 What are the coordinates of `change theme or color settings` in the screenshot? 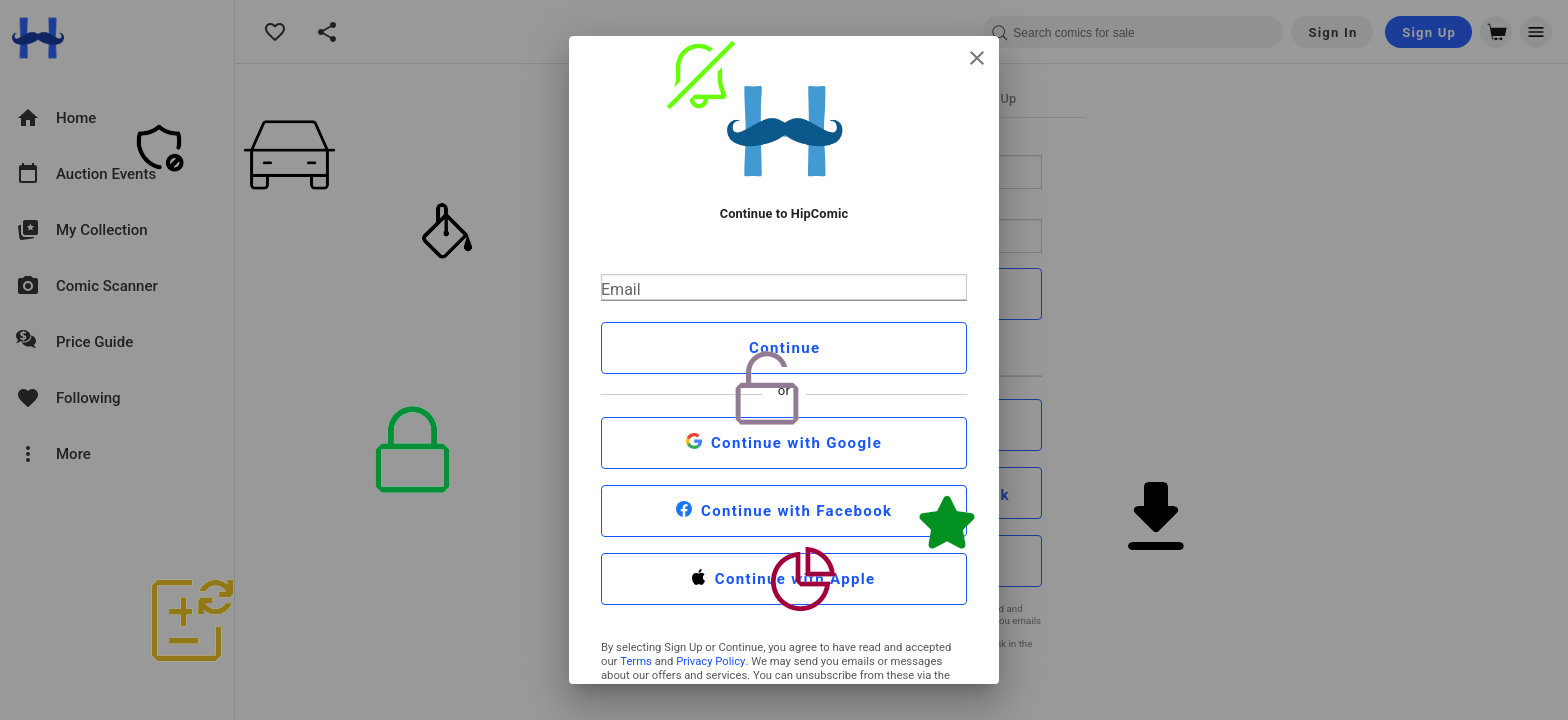 It's located at (446, 231).